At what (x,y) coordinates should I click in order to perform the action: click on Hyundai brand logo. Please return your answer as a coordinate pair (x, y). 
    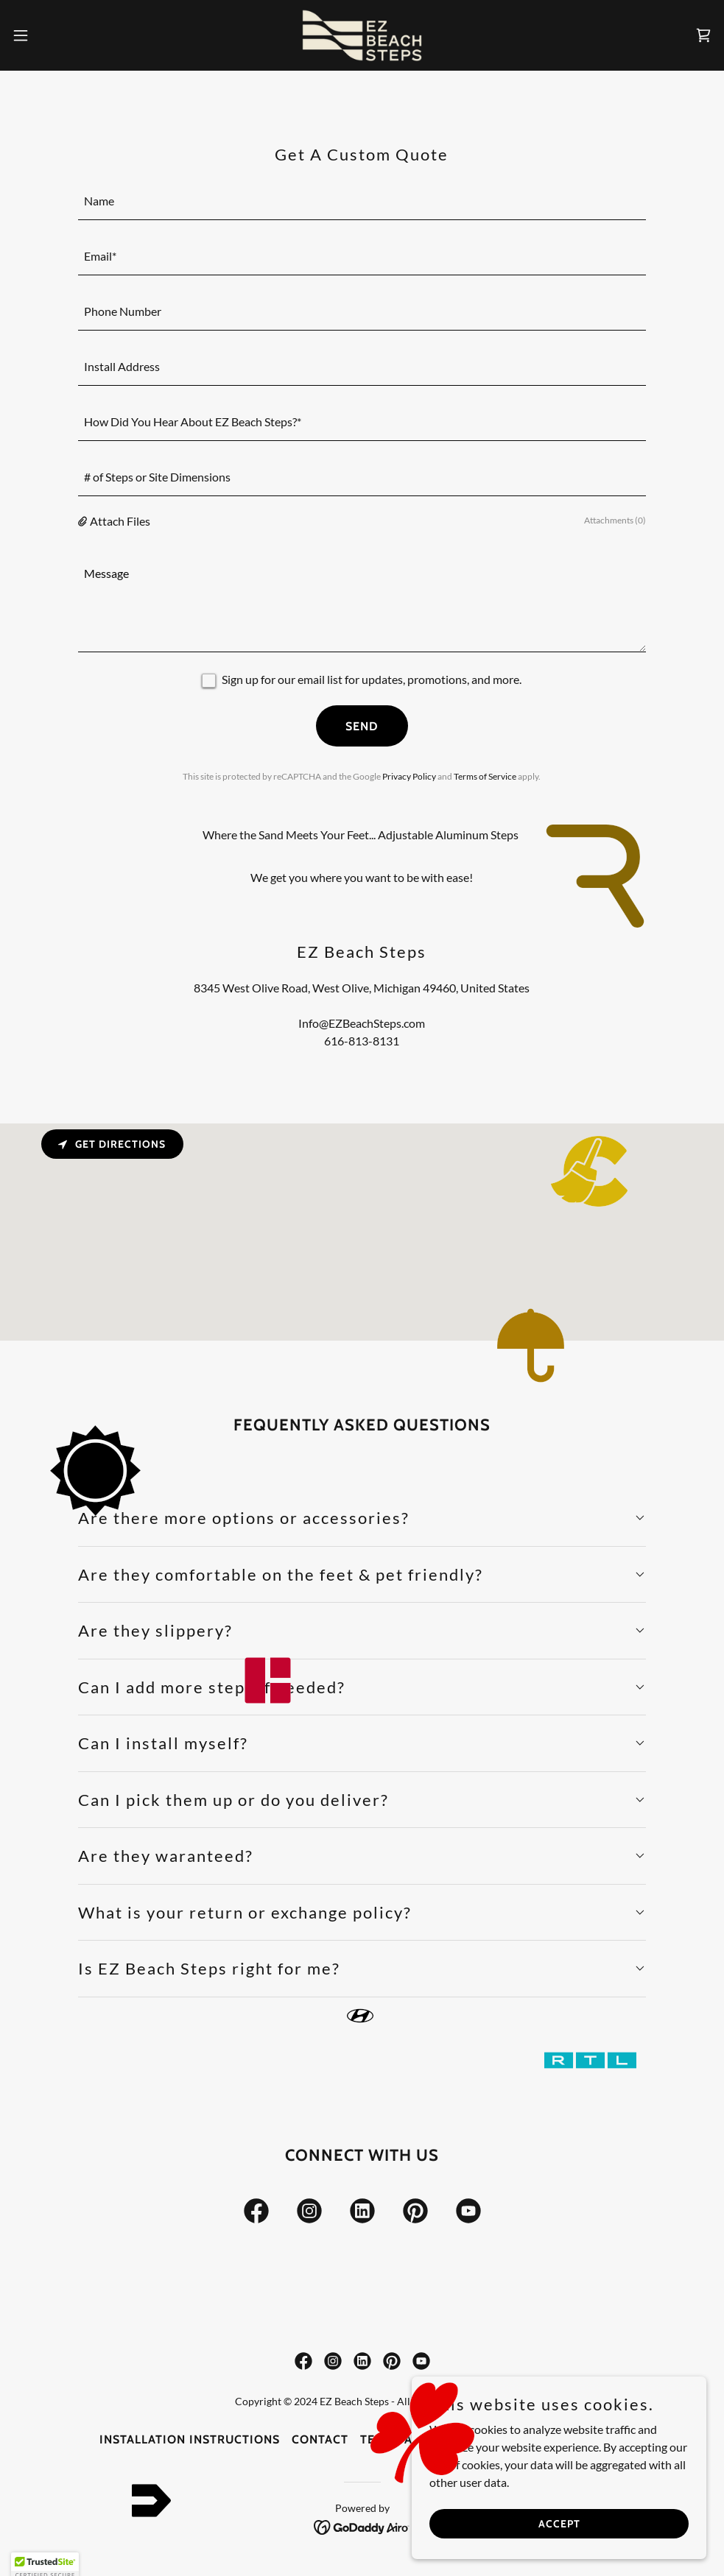
    Looking at the image, I should click on (360, 2016).